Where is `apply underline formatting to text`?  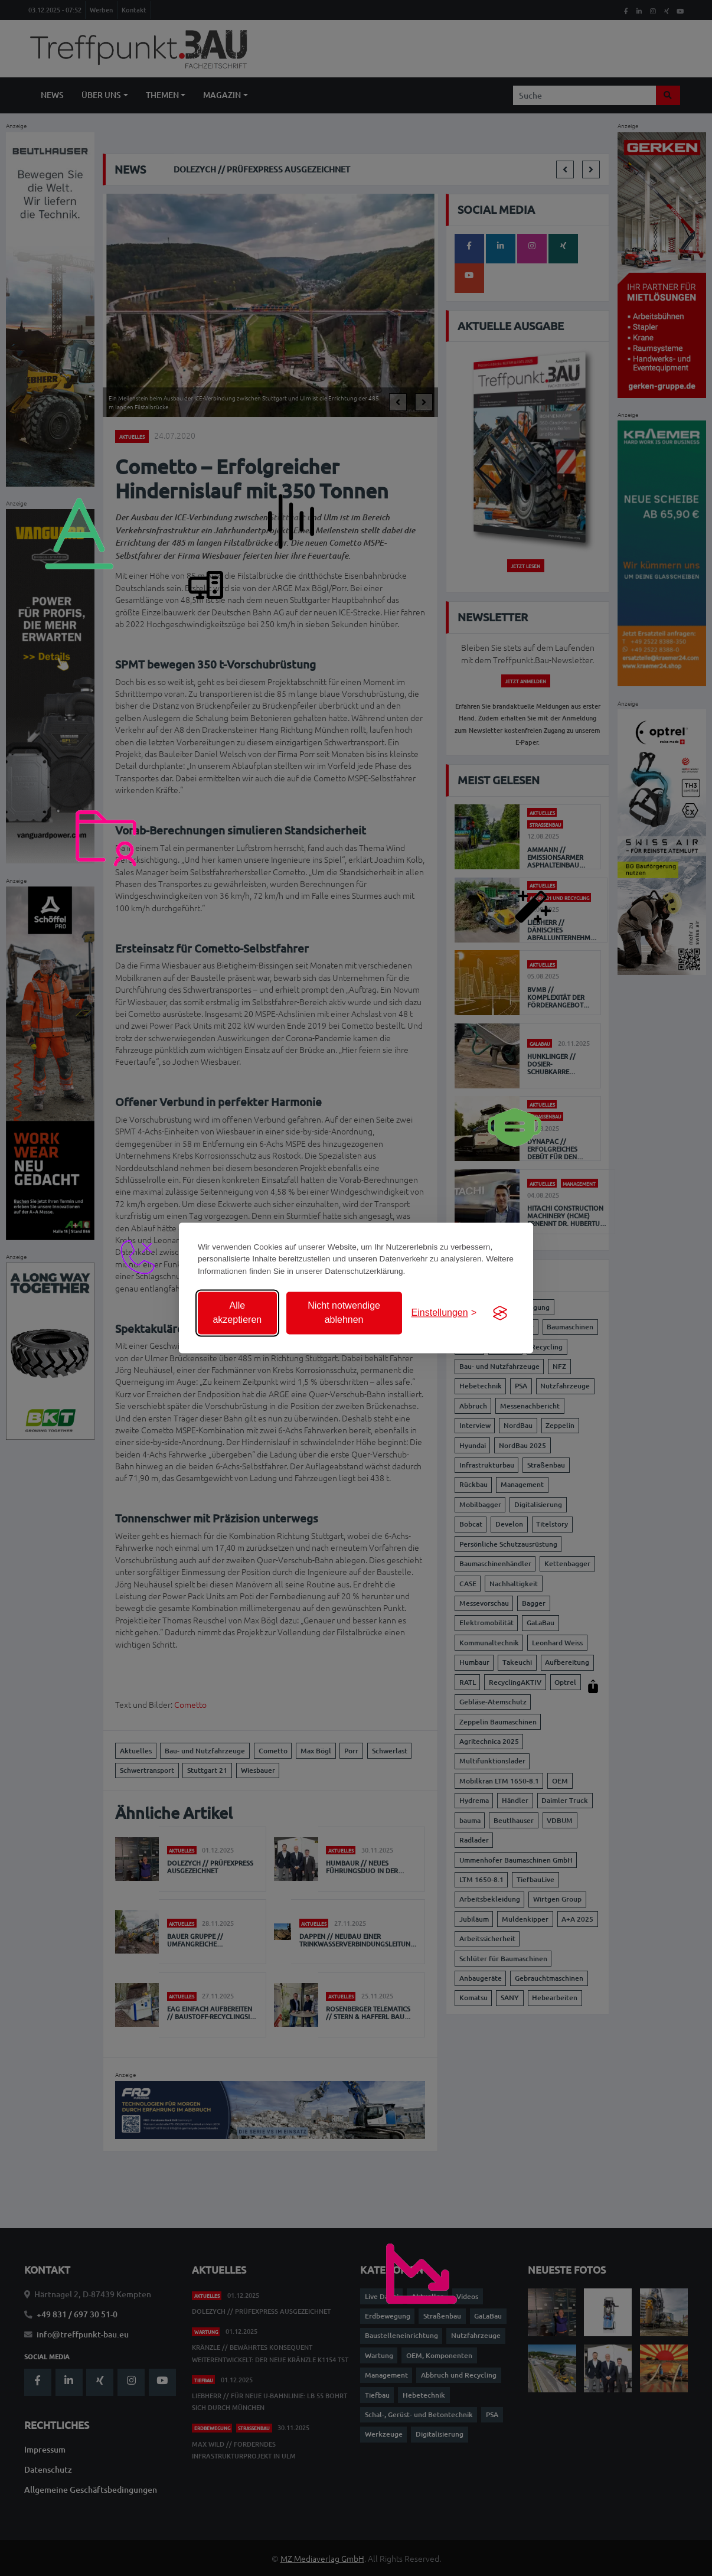 apply underline formatting to text is located at coordinates (79, 535).